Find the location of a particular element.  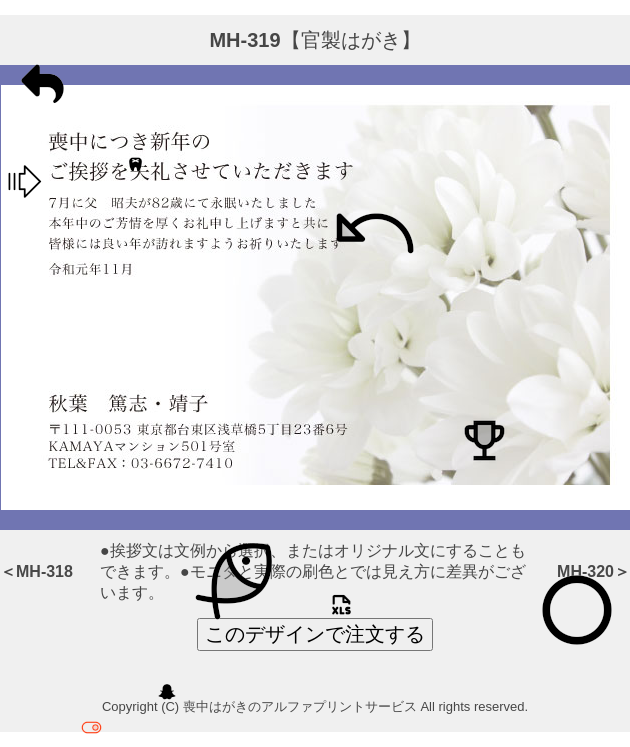

browse seafood or fish-related content is located at coordinates (236, 578).